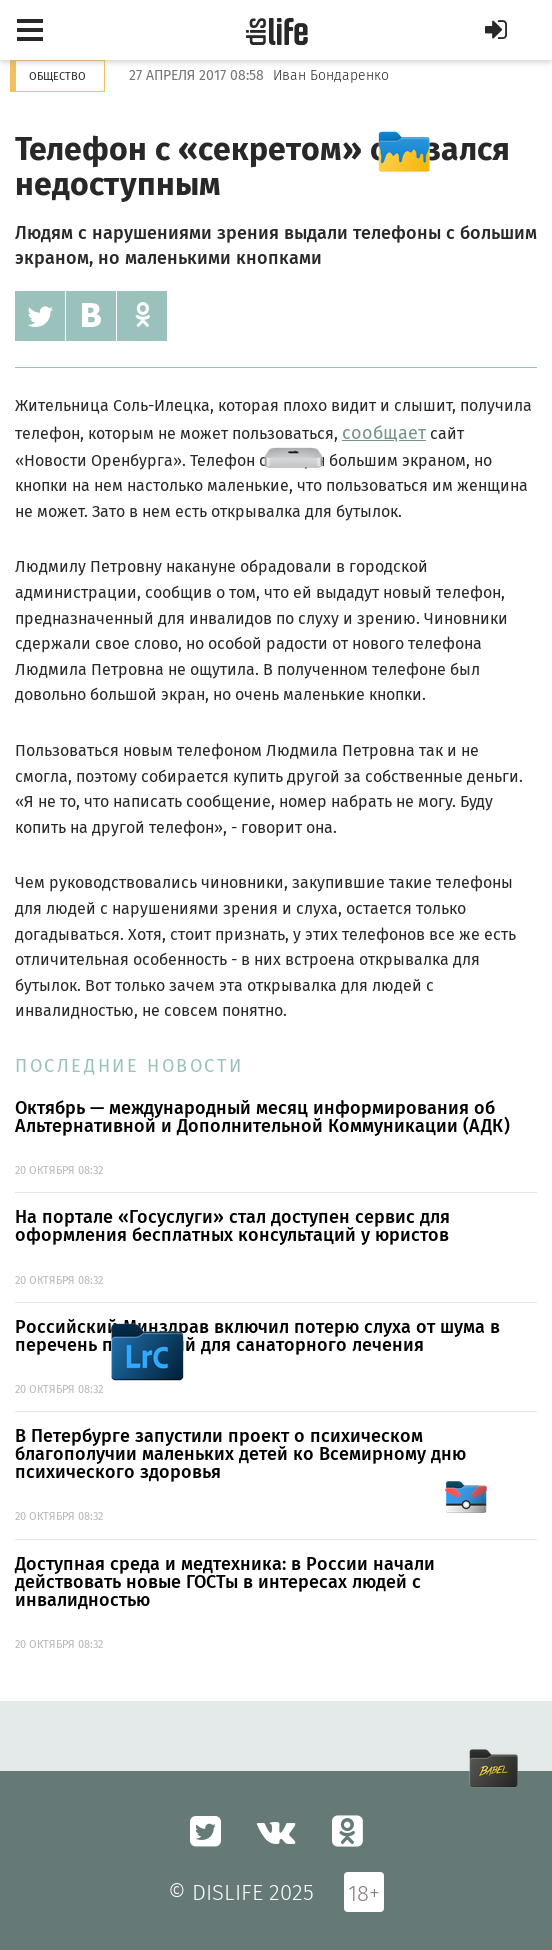  What do you see at coordinates (147, 1354) in the screenshot?
I see `open adobe lightroom classic project folder` at bounding box center [147, 1354].